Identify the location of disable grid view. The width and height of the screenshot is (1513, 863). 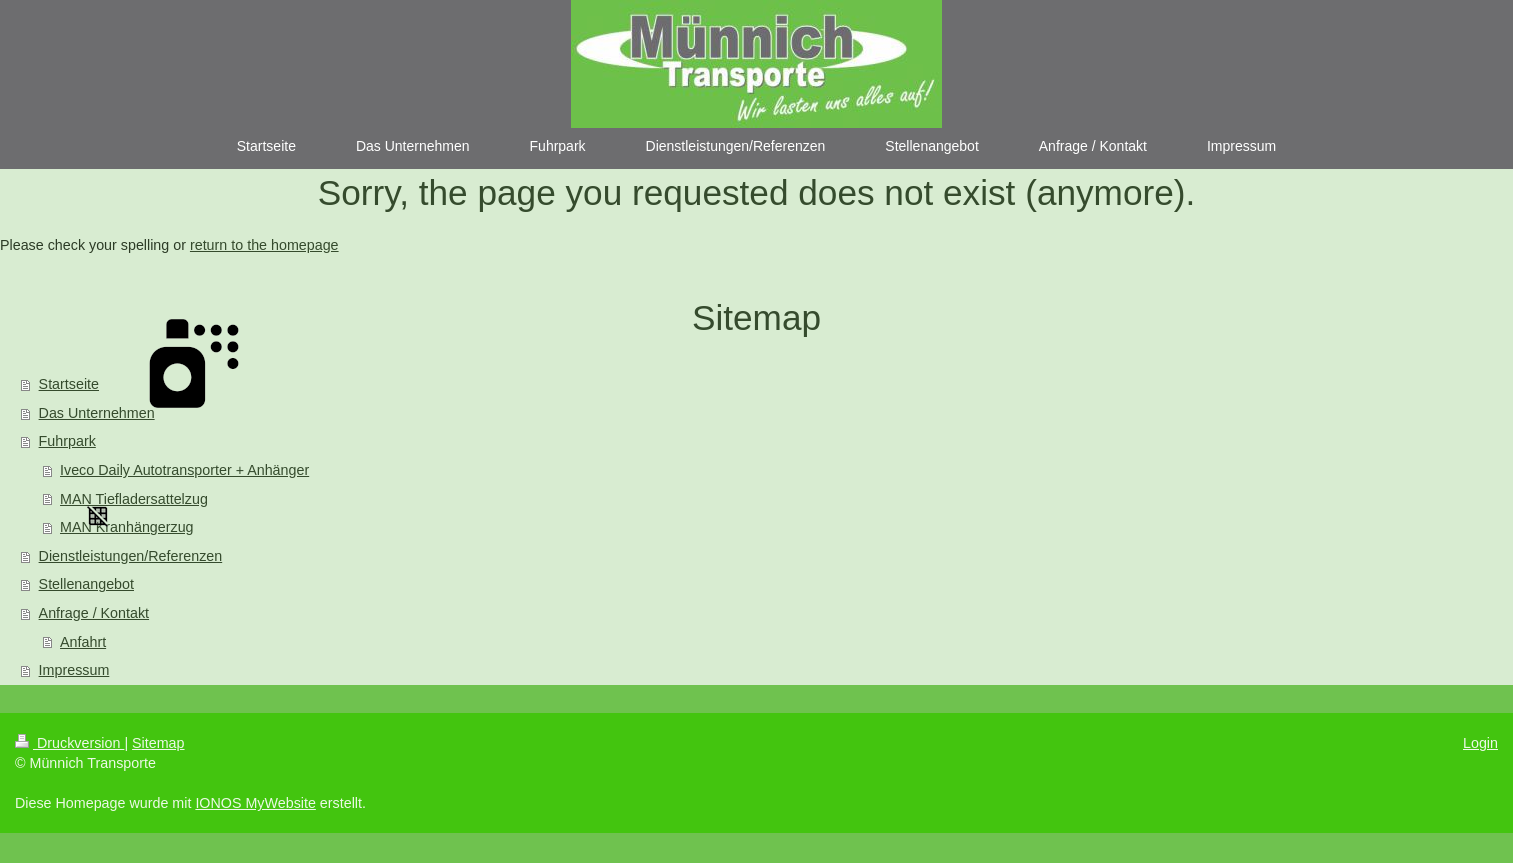
(98, 516).